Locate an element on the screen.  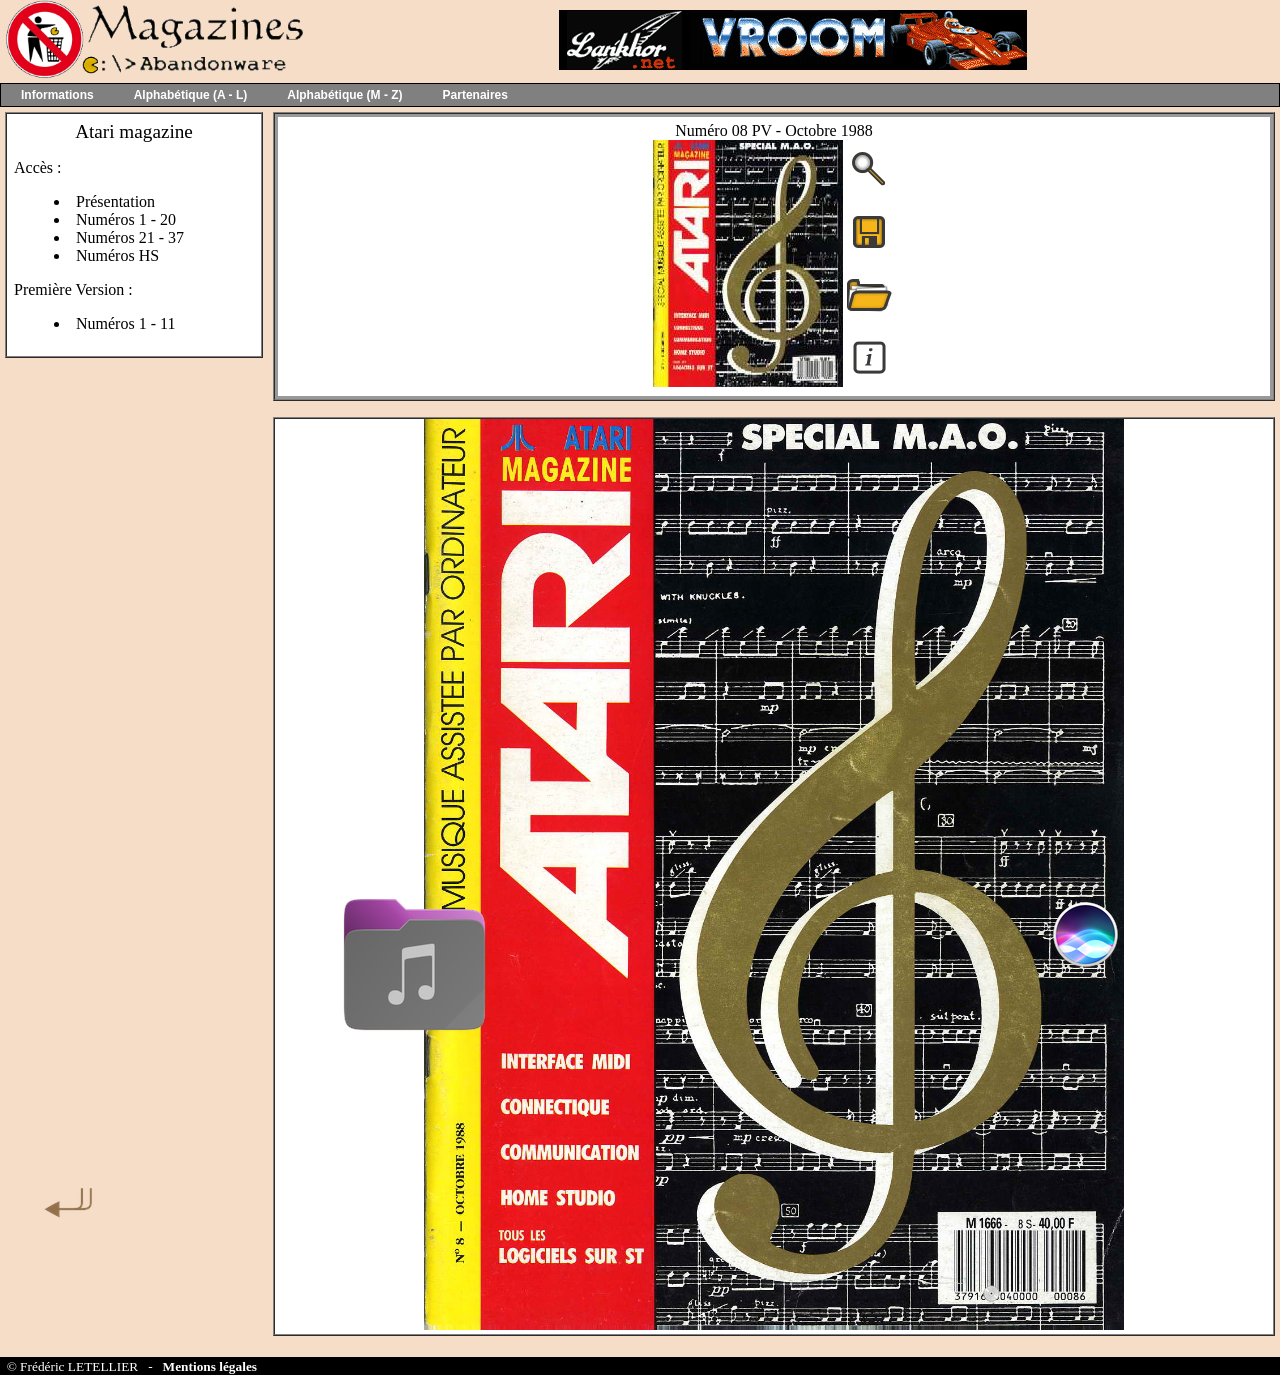
reply to all recipients in an email thread is located at coordinates (67, 1202).